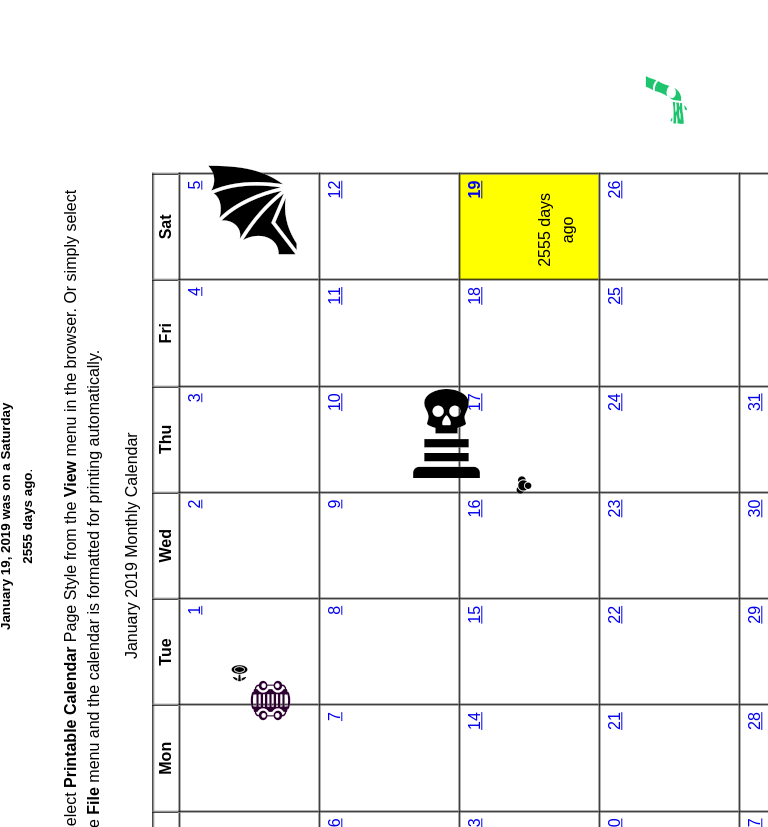 This screenshot has width=768, height=827. Describe the element at coordinates (252, 210) in the screenshot. I see `select bat or vampire character class` at that location.